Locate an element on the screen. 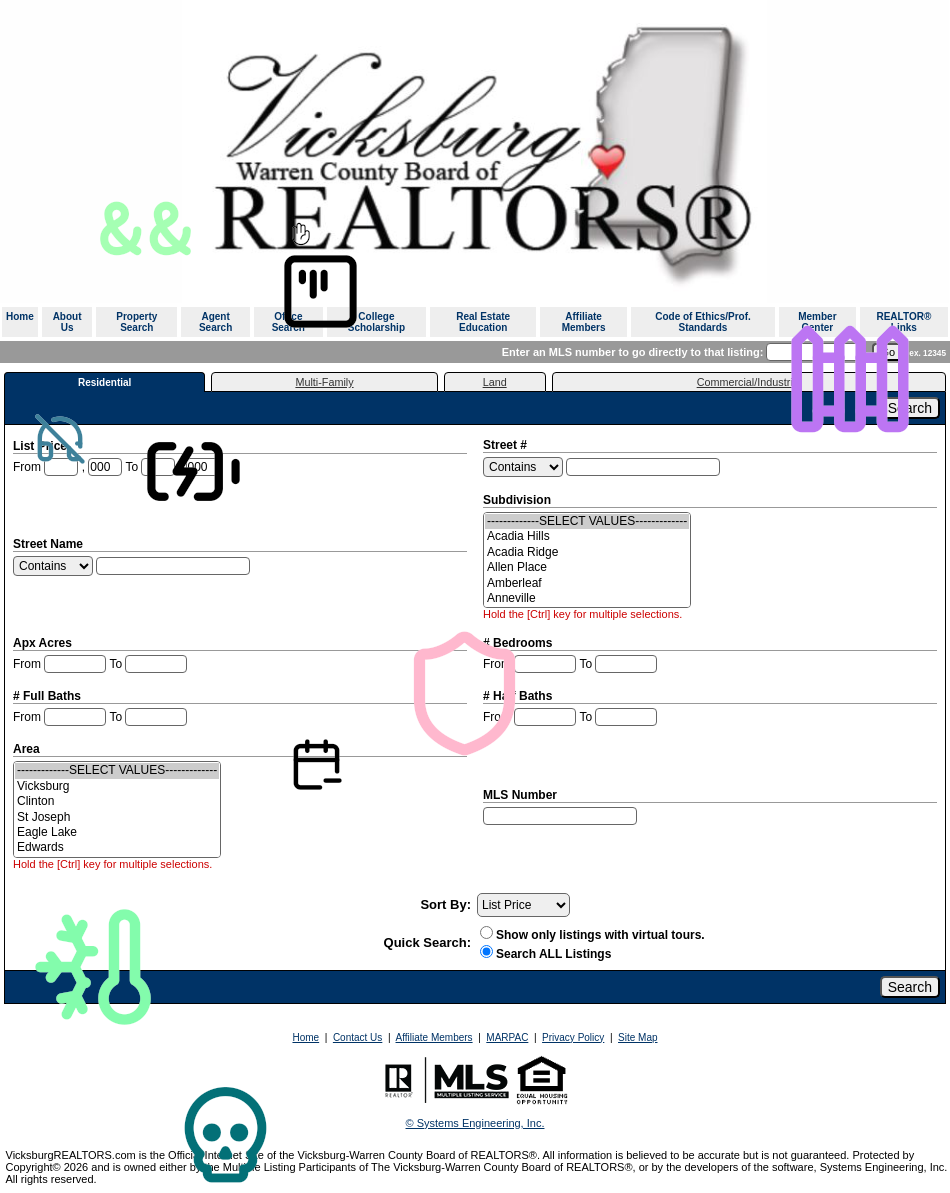 This screenshot has height=1193, width=950. indicates device is currently charging is located at coordinates (193, 471).